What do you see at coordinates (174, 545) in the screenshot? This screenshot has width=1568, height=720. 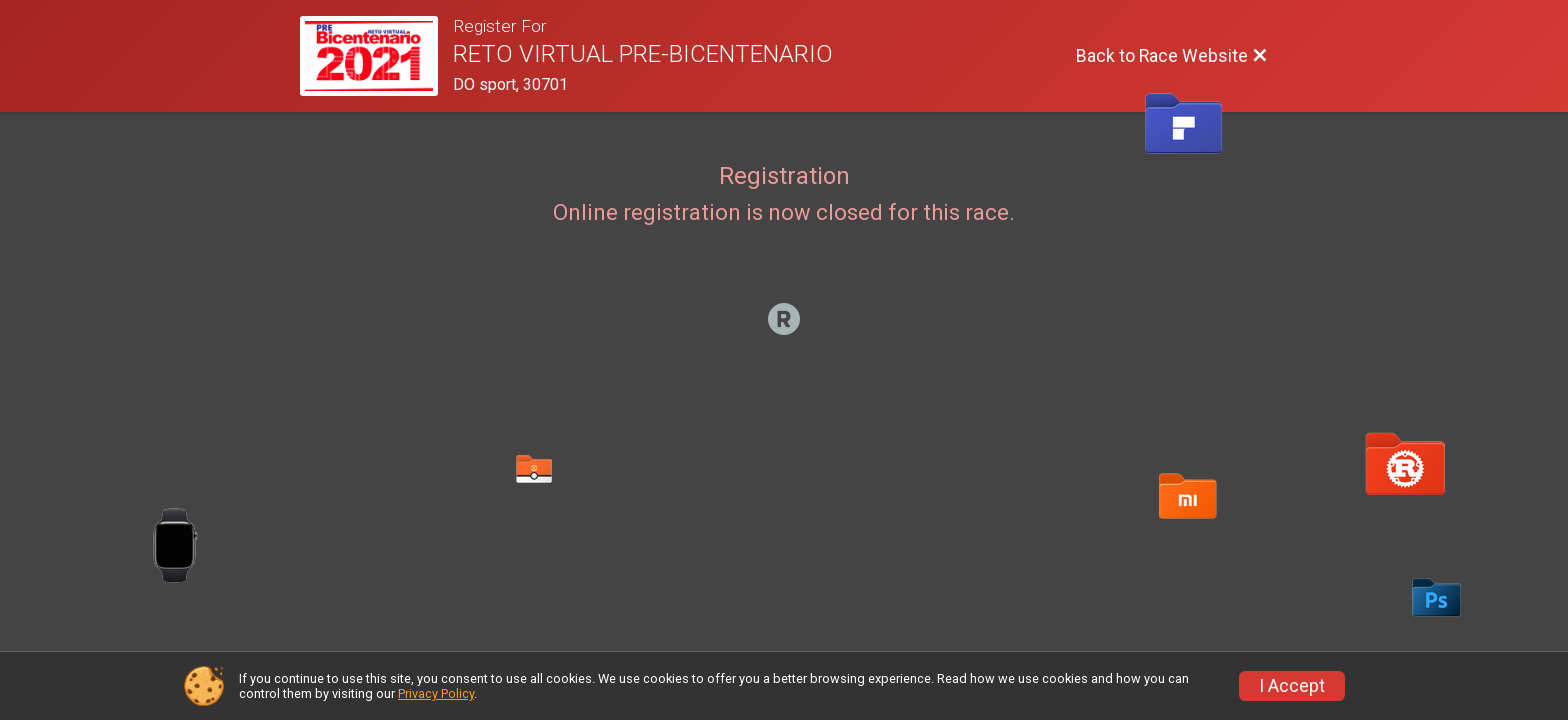 I see `apple watch series 8 device icon` at bounding box center [174, 545].